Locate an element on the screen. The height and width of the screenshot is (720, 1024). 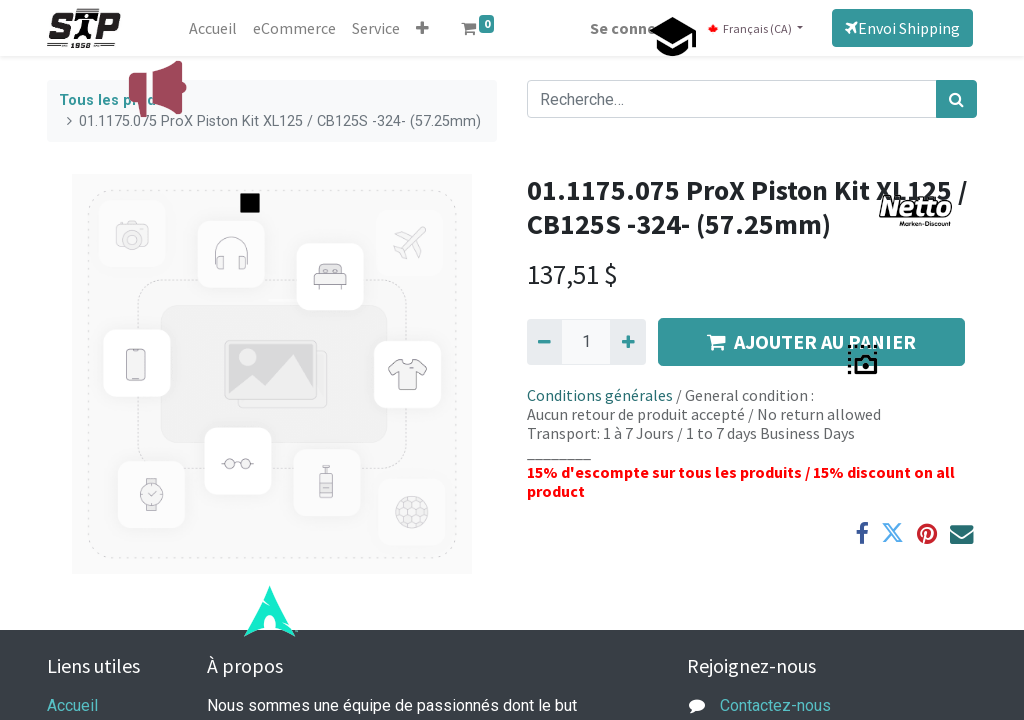
Arch Linux logo is located at coordinates (271, 611).